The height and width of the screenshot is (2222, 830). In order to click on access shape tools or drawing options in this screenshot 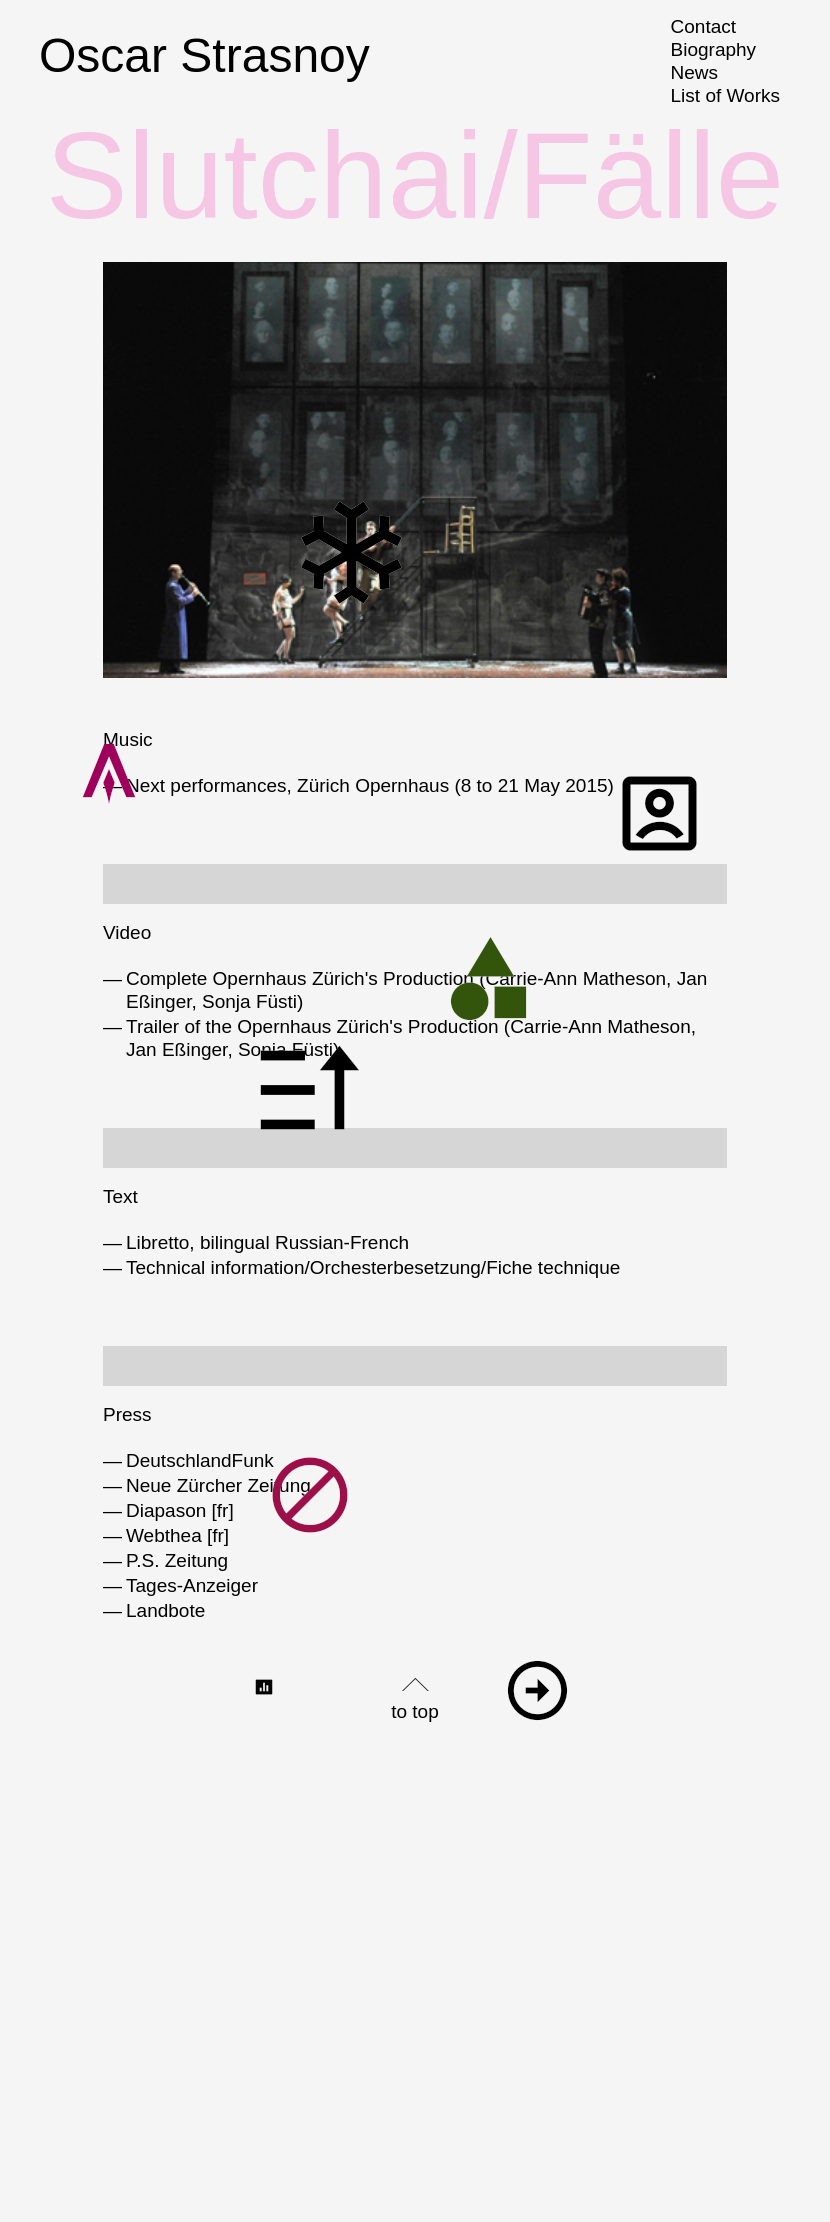, I will do `click(490, 980)`.